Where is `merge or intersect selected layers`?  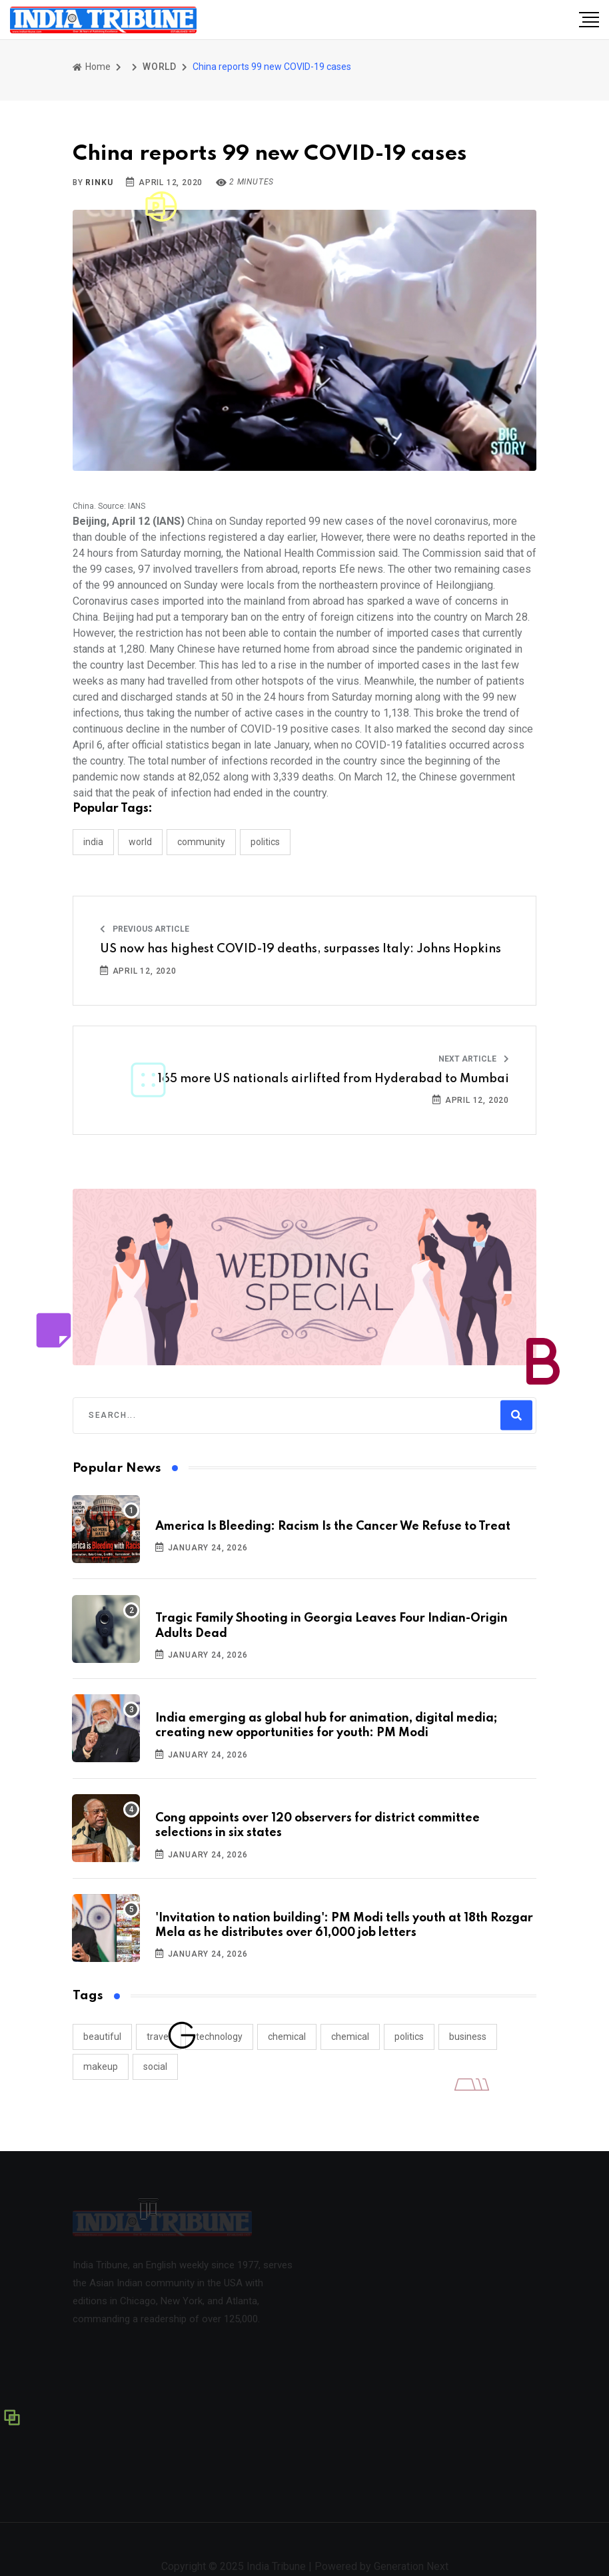
merge or intersect selected layers is located at coordinates (12, 2417).